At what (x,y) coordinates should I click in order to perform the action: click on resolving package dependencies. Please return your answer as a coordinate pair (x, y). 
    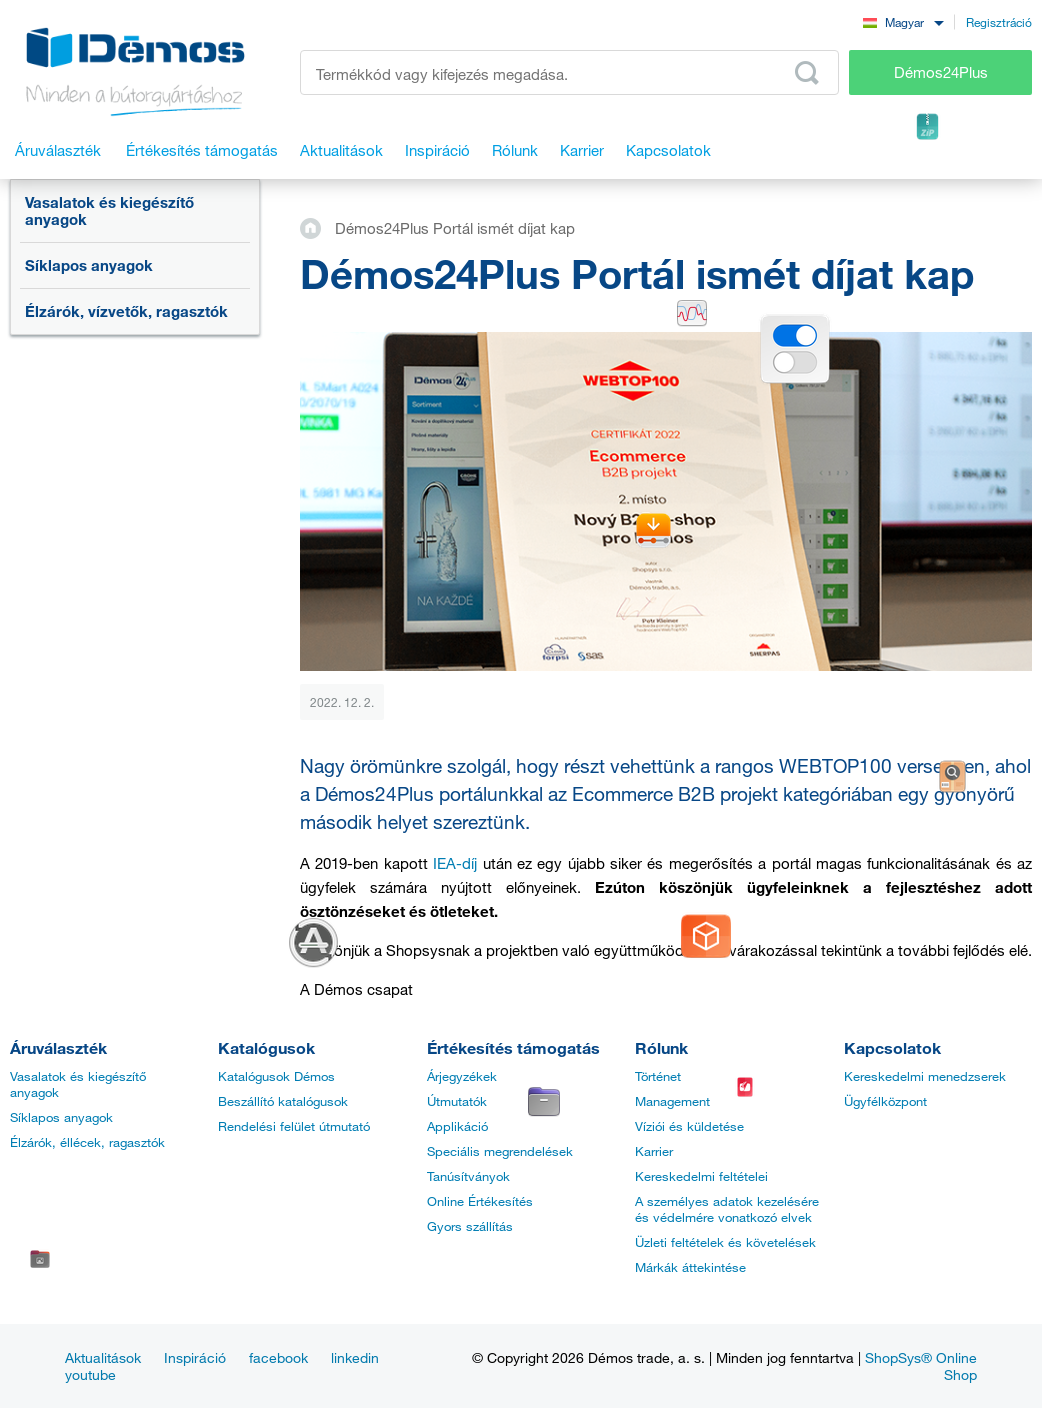
    Looking at the image, I should click on (952, 776).